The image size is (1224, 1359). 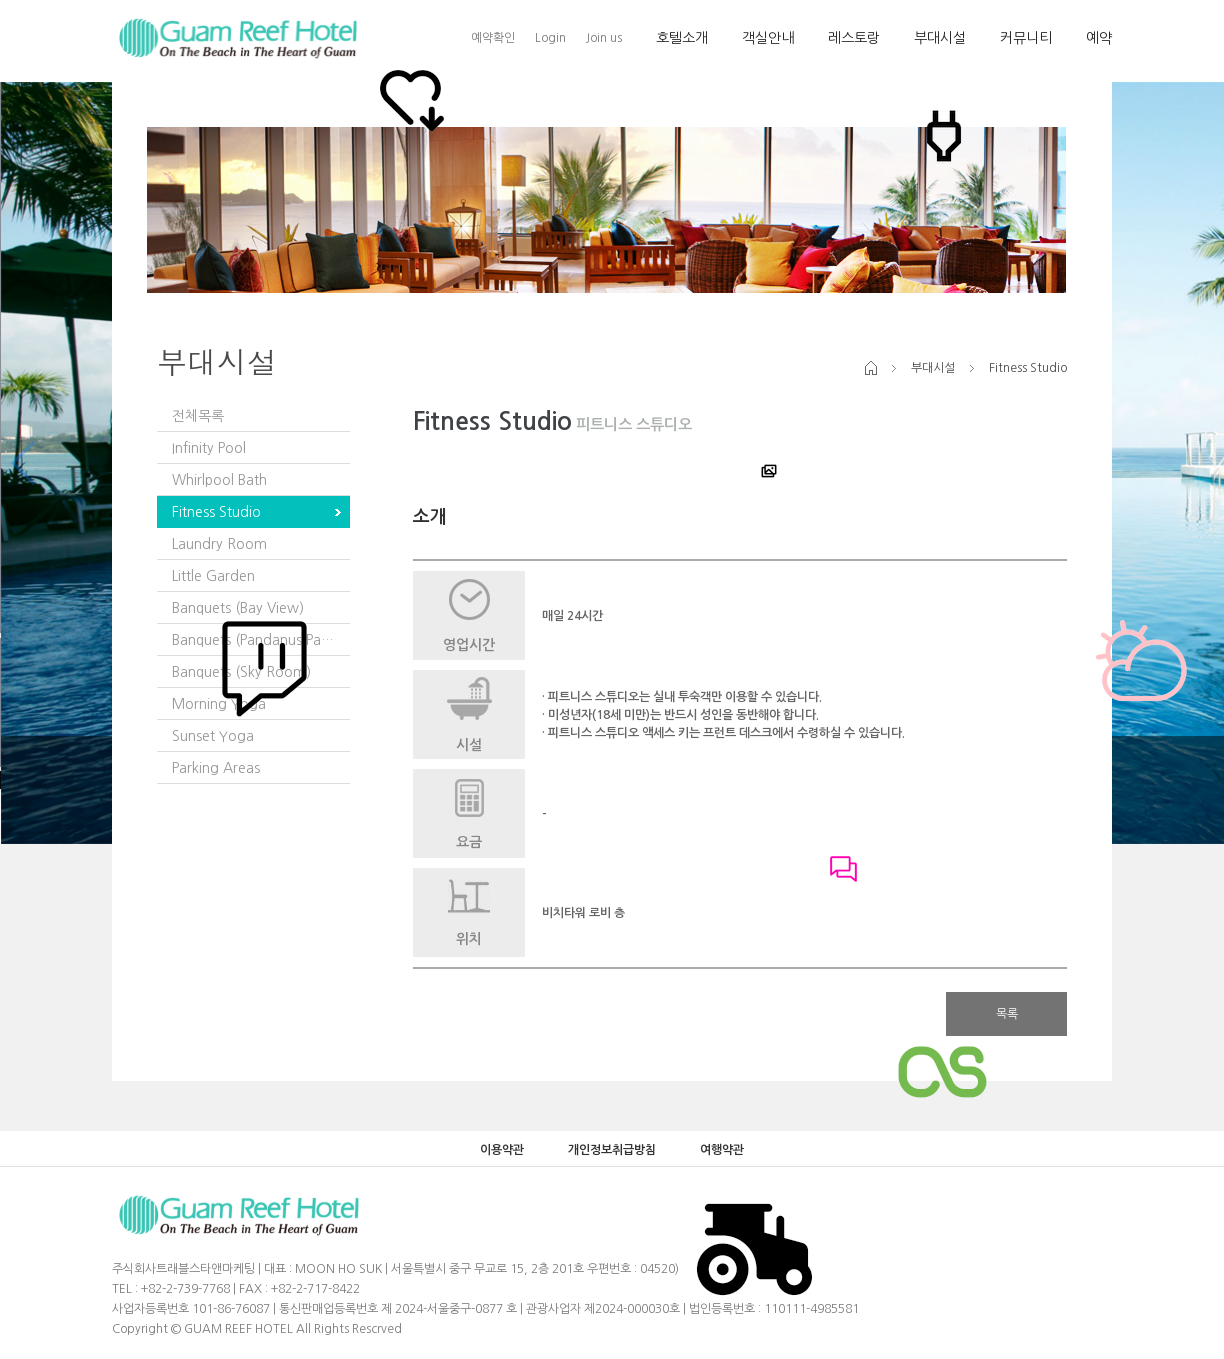 I want to click on indicates partly cloudy weather conditions, so click(x=1141, y=662).